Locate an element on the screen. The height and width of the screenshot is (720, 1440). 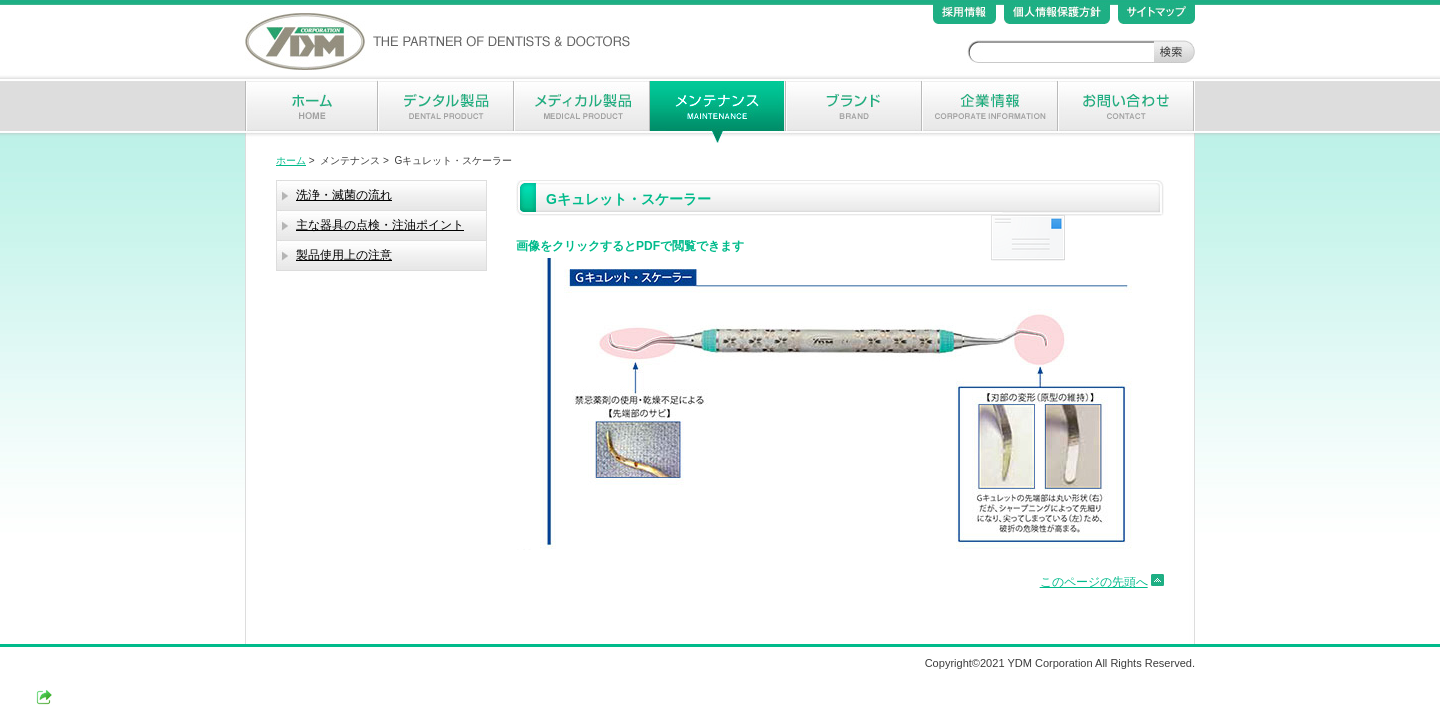
share this item with others is located at coordinates (44, 697).